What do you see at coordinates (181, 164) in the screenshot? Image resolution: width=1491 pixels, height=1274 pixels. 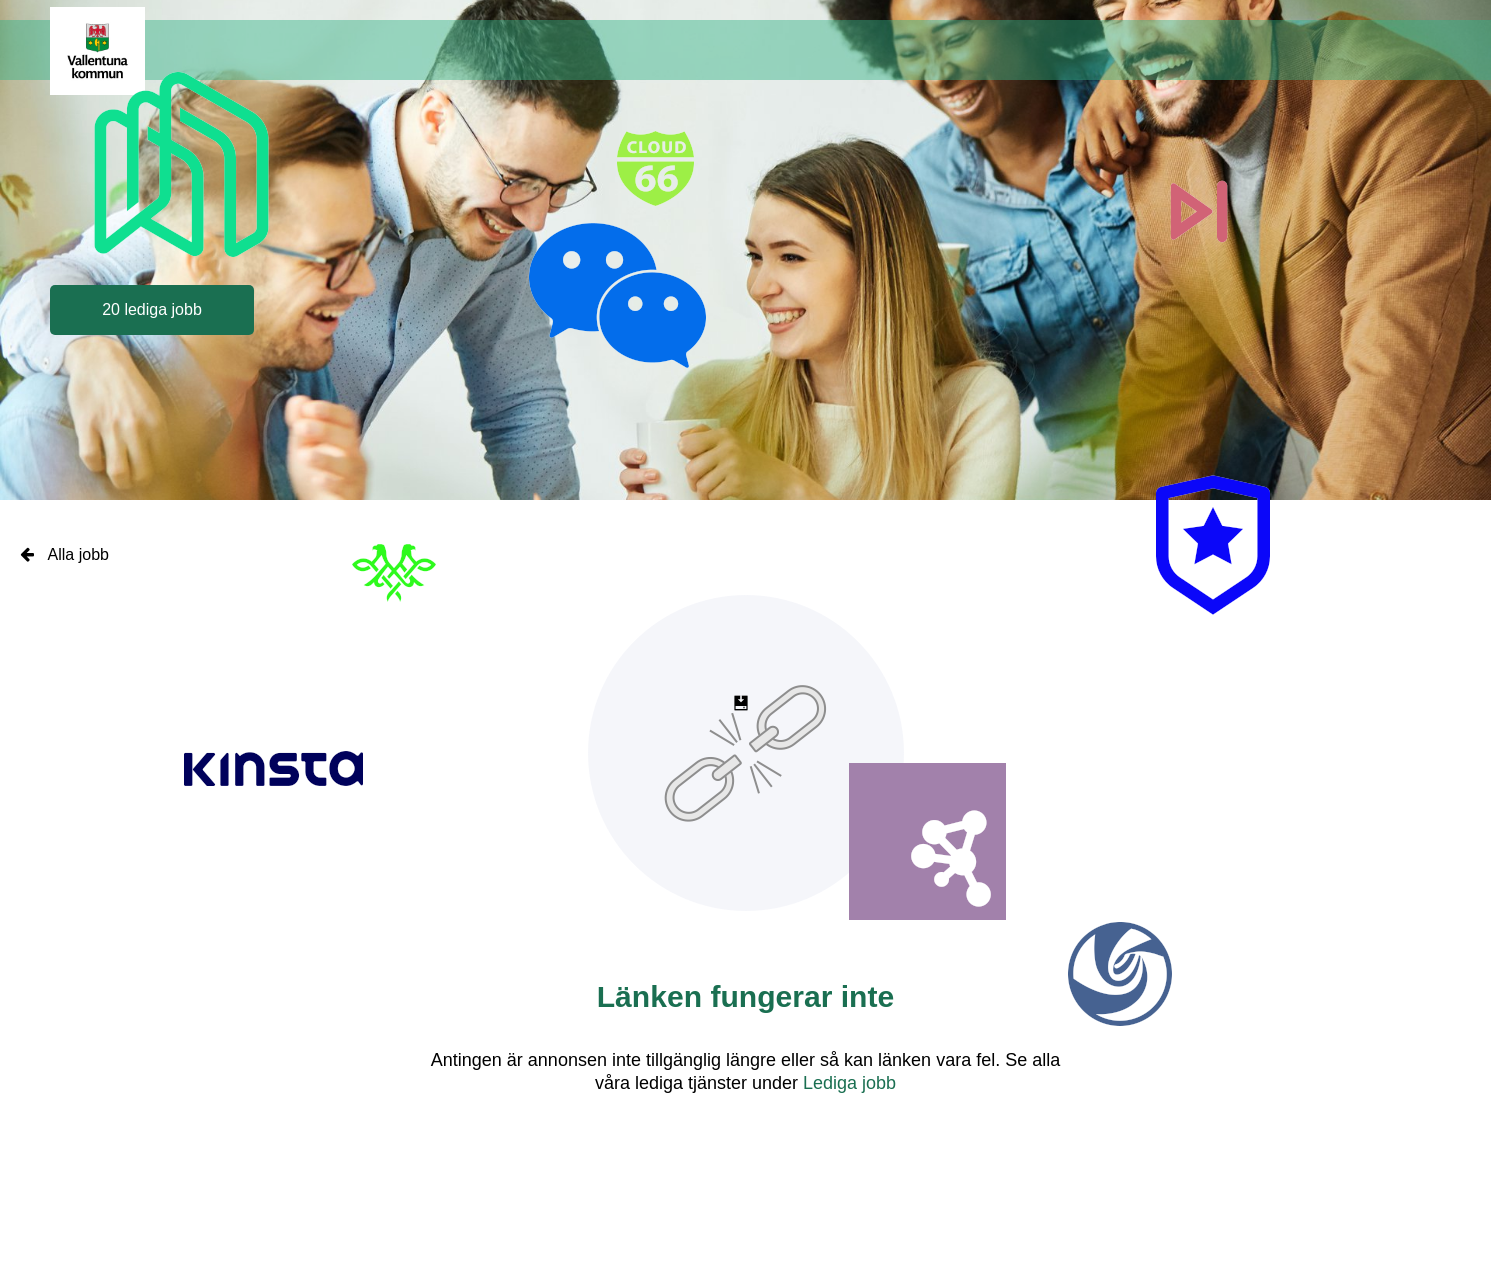 I see `nhost backend-as-a-service platform logo` at bounding box center [181, 164].